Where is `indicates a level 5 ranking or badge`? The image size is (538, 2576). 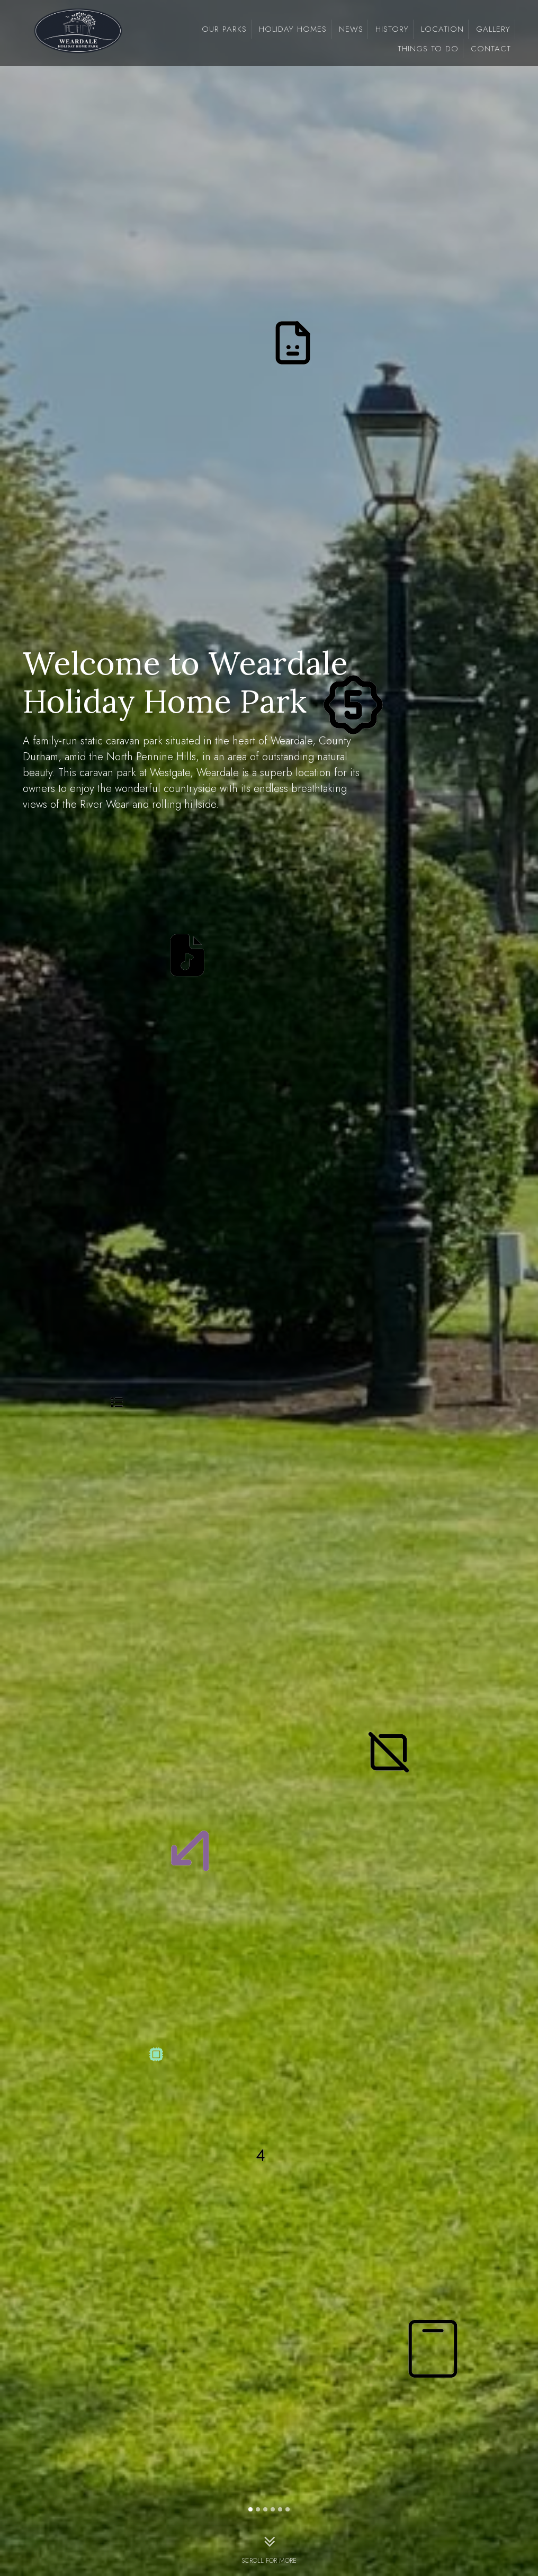 indicates a level 5 ranking or badge is located at coordinates (353, 705).